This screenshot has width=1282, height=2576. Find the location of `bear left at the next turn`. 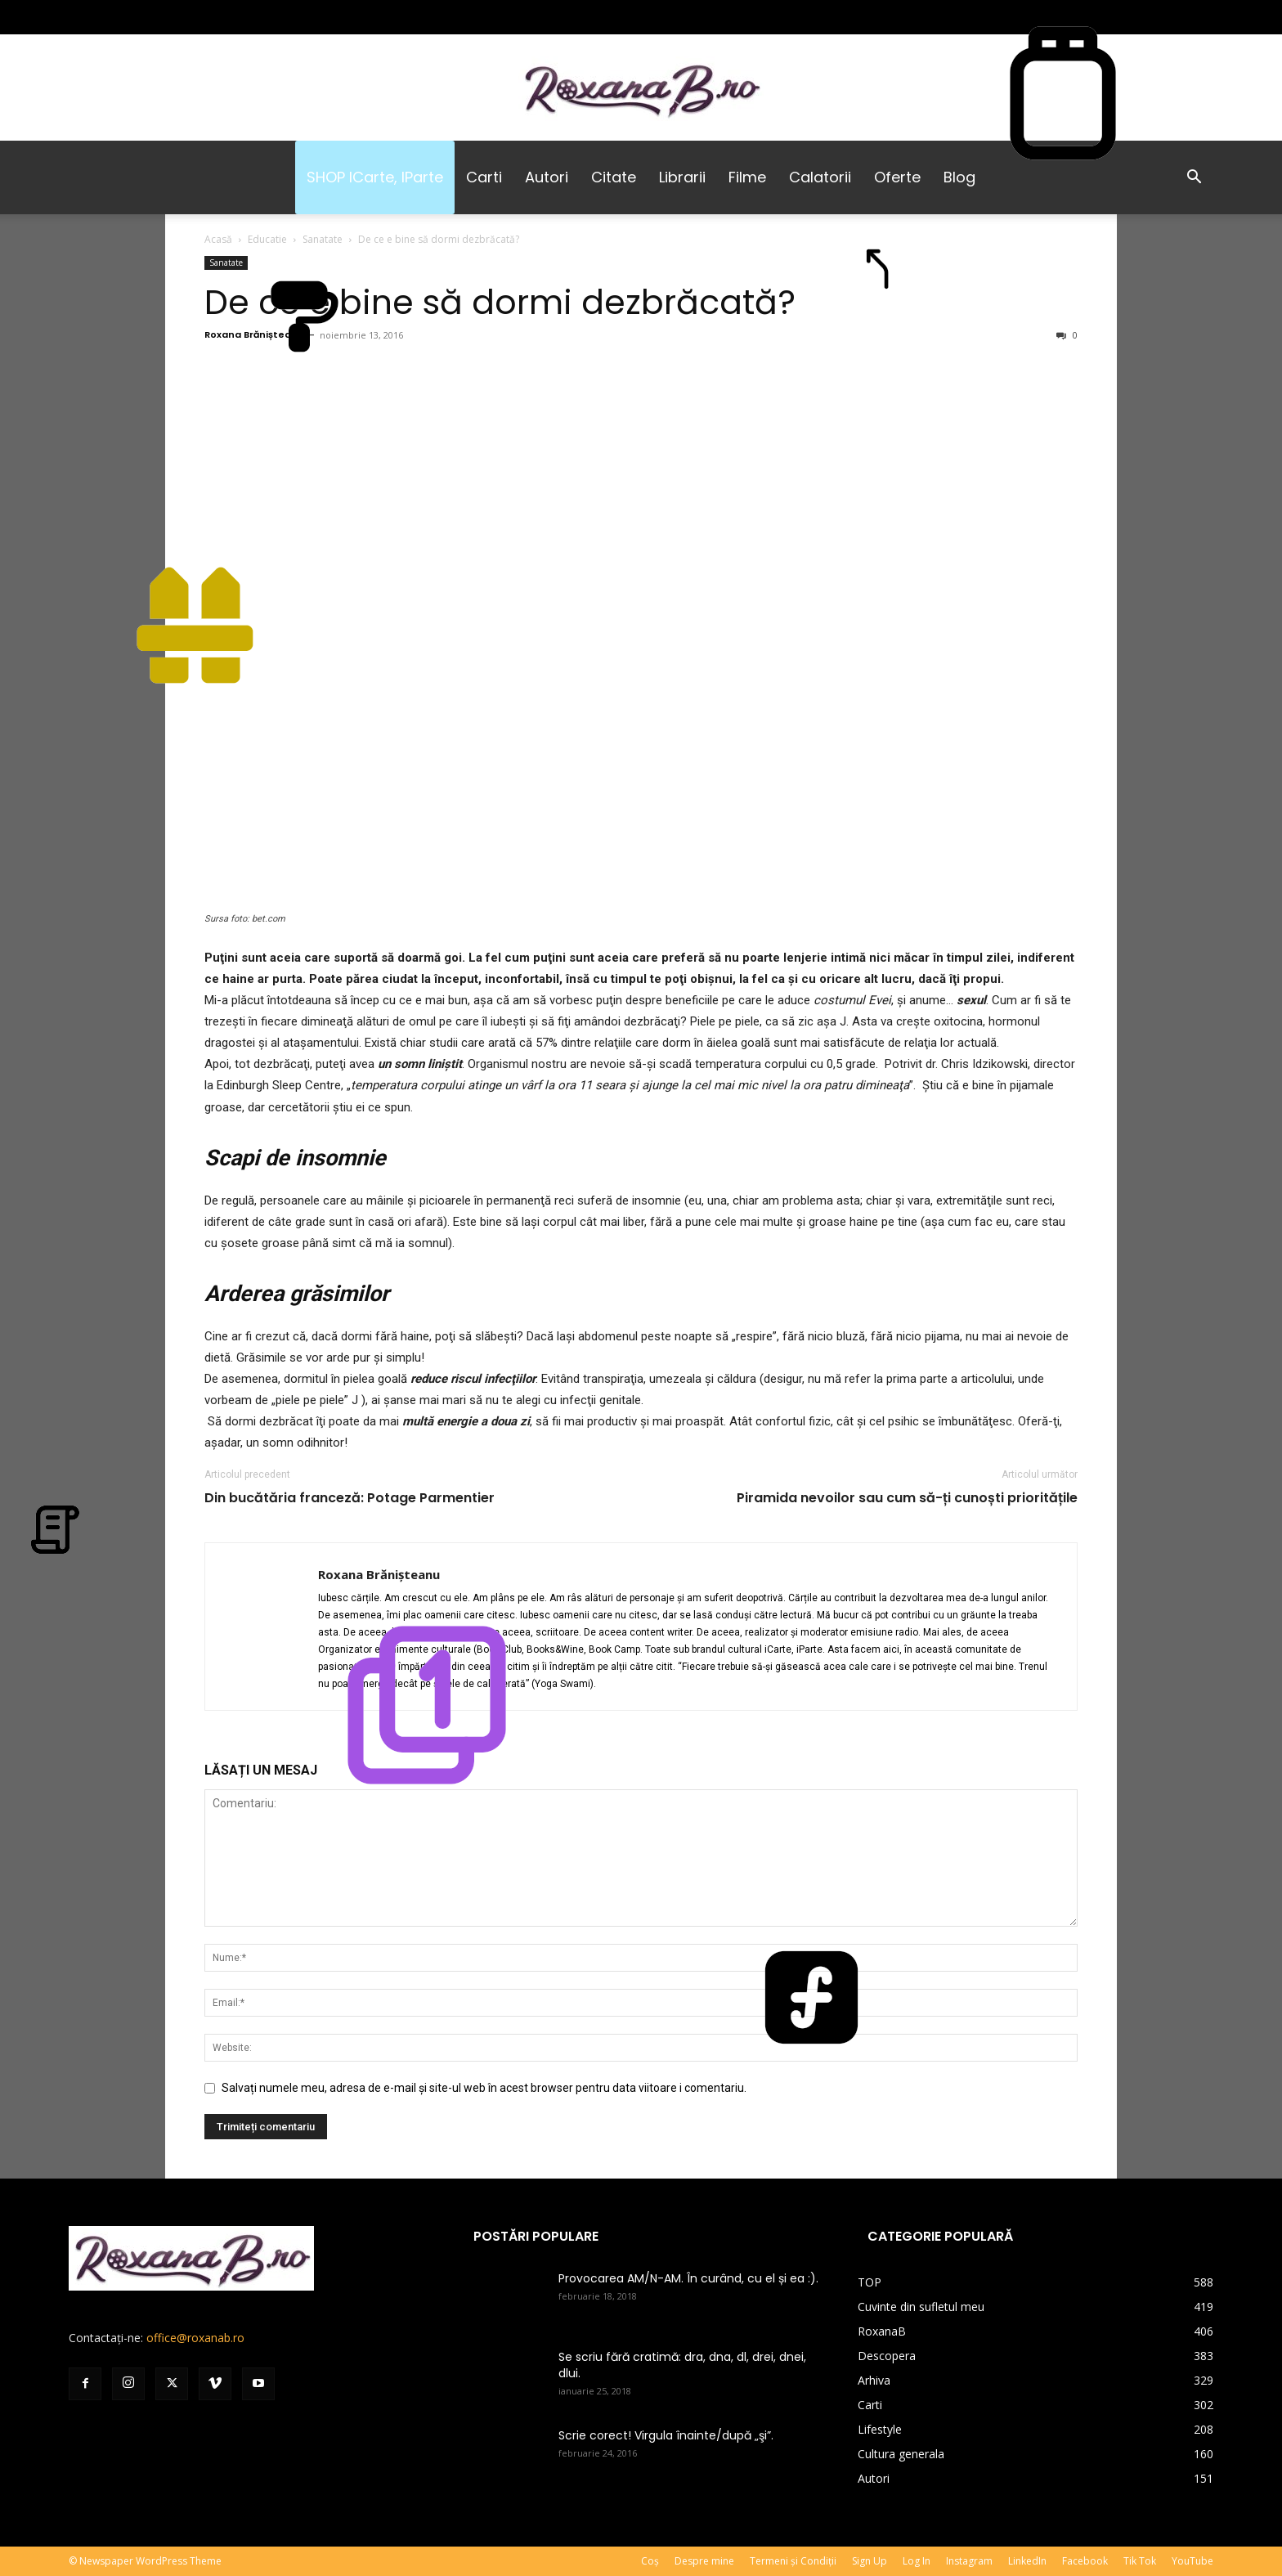

bear left at the next turn is located at coordinates (876, 269).